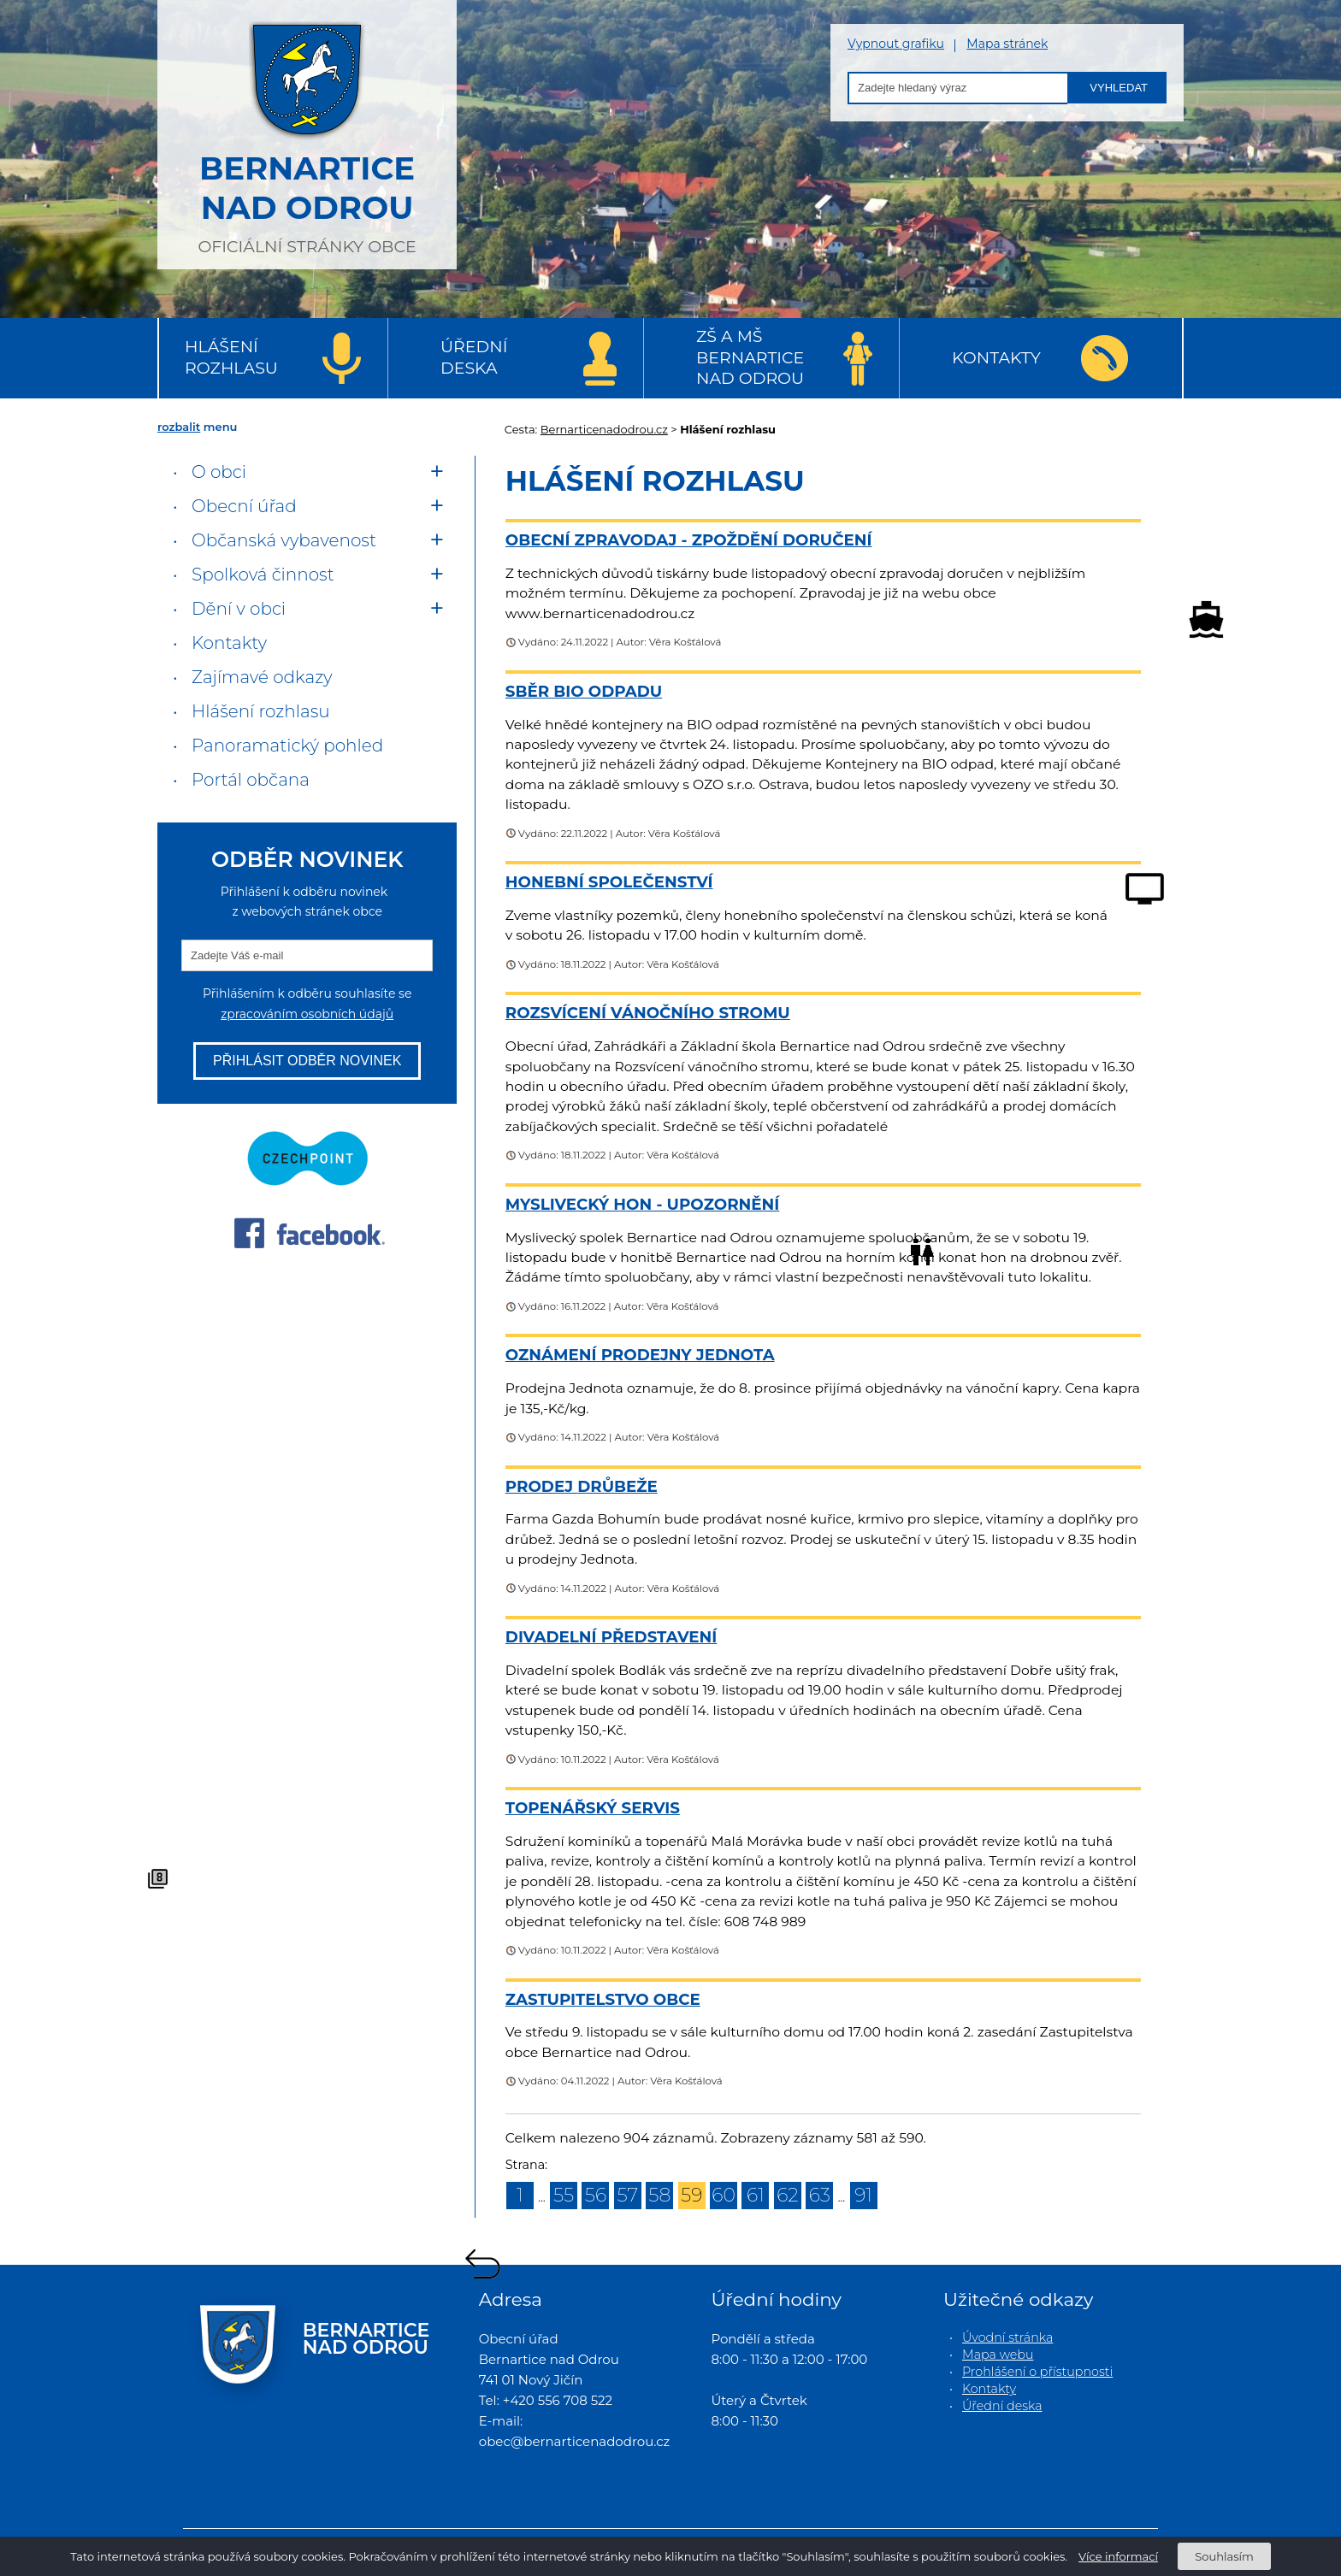 This screenshot has width=1341, height=2576. What do you see at coordinates (157, 1878) in the screenshot?
I see `view photo filter number 8` at bounding box center [157, 1878].